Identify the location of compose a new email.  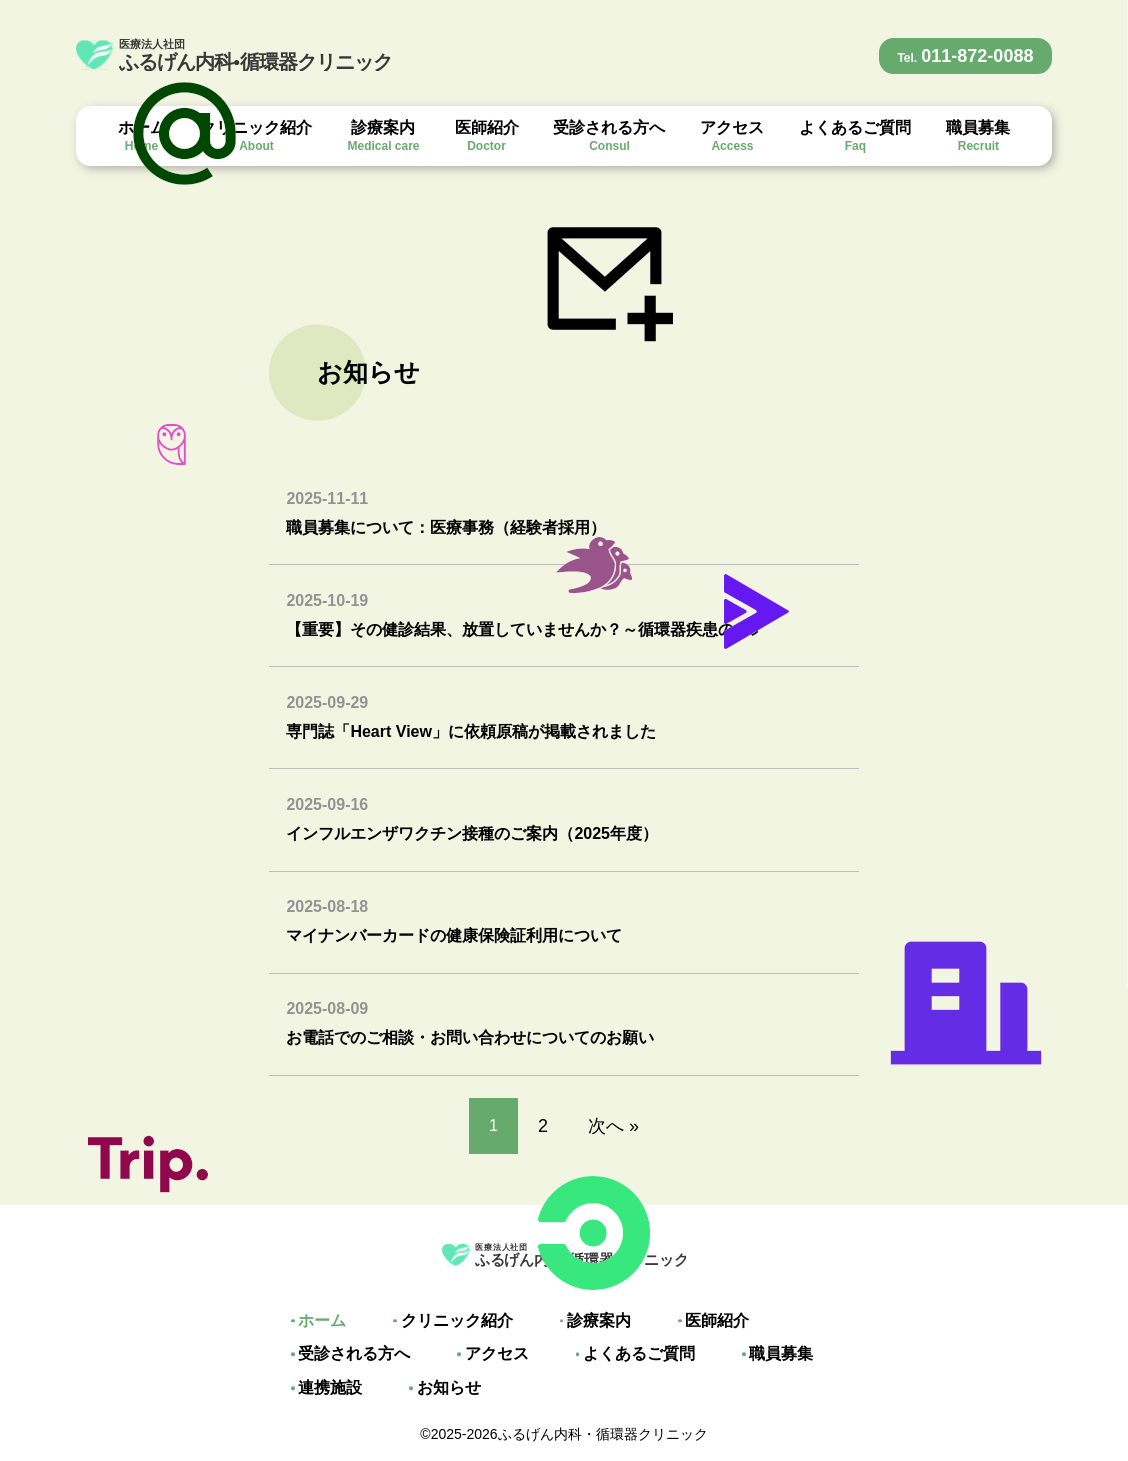
(184, 133).